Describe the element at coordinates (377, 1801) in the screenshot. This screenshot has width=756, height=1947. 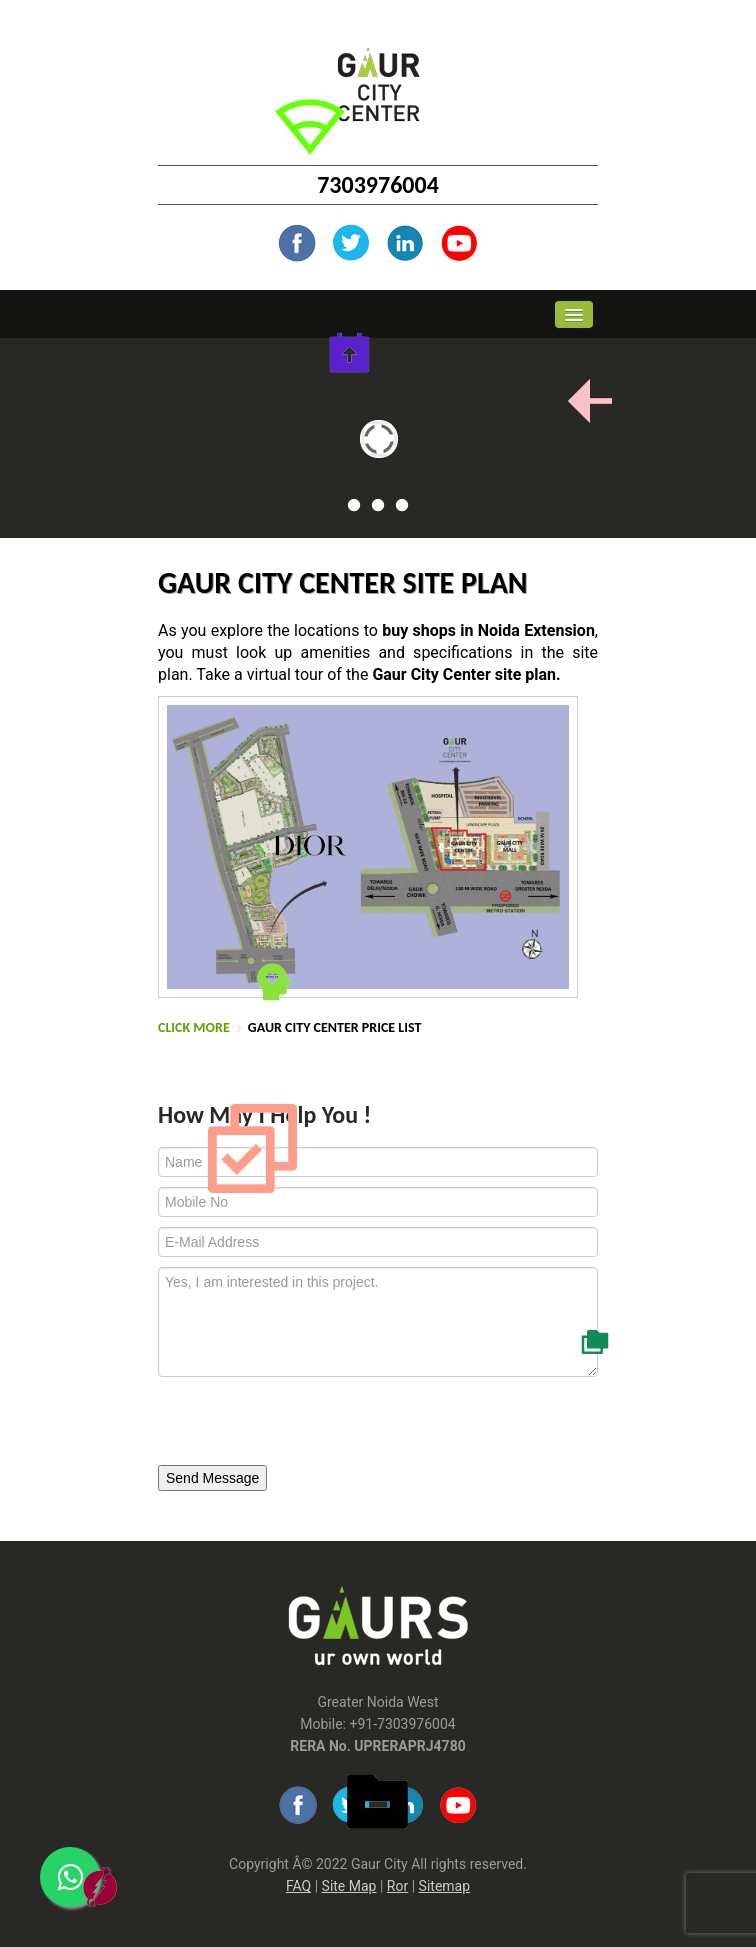
I see `remove a folder` at that location.